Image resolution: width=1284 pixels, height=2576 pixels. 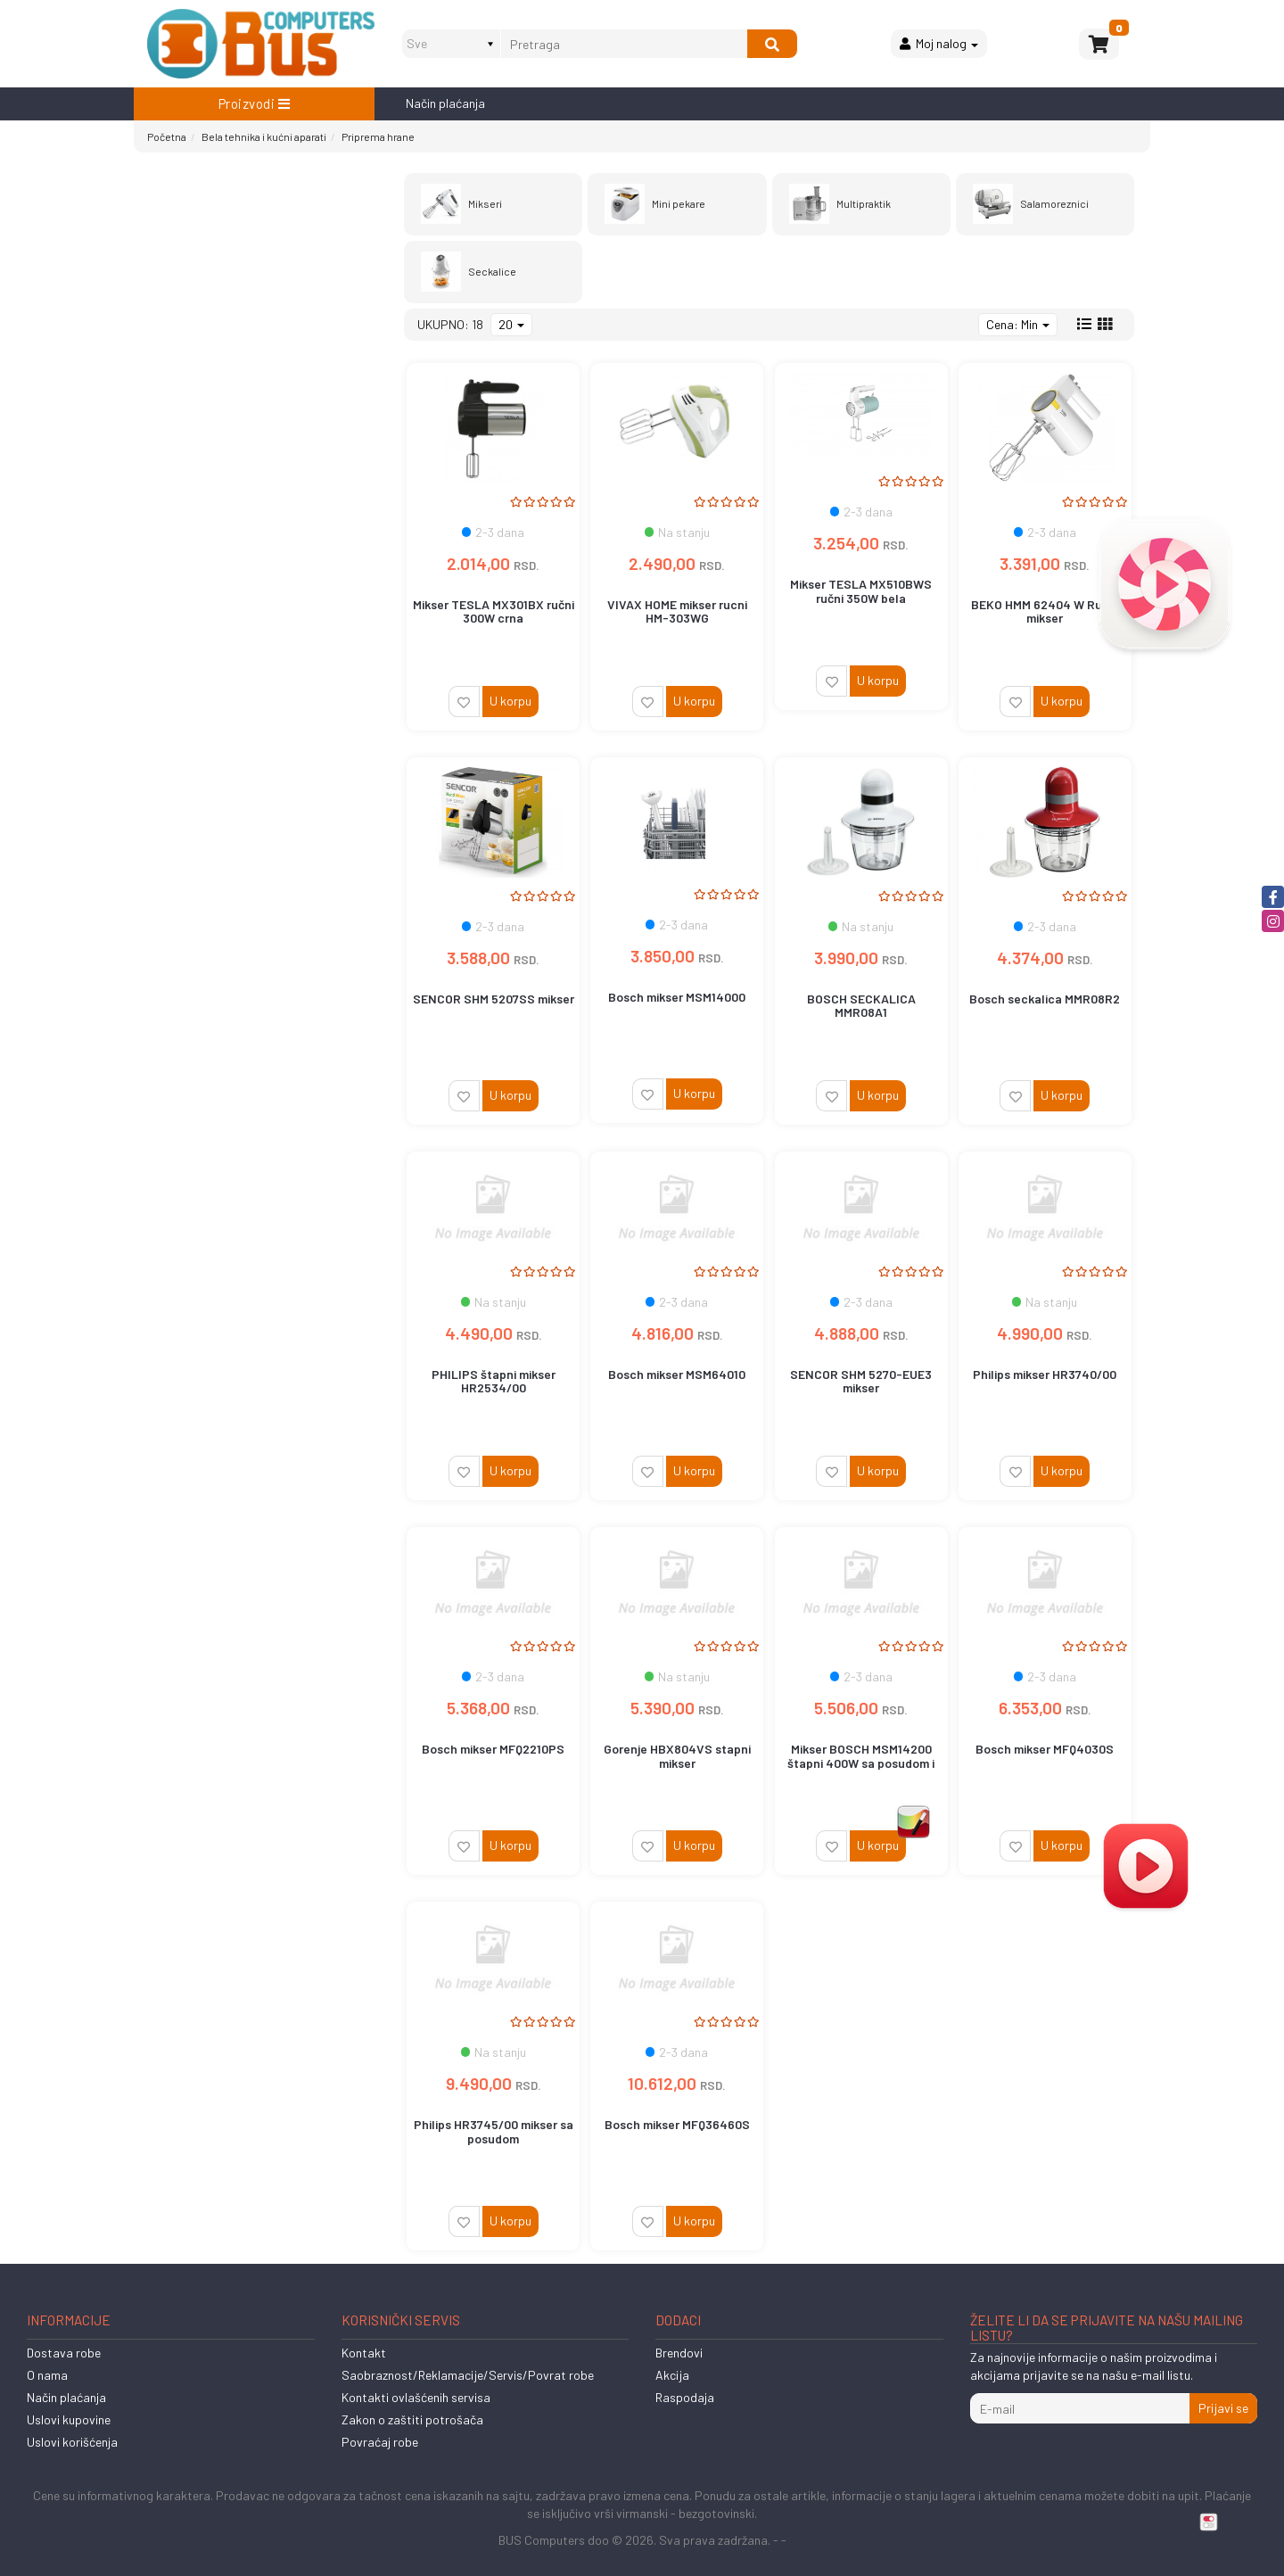 I want to click on open lollypop music player, so click(x=1165, y=584).